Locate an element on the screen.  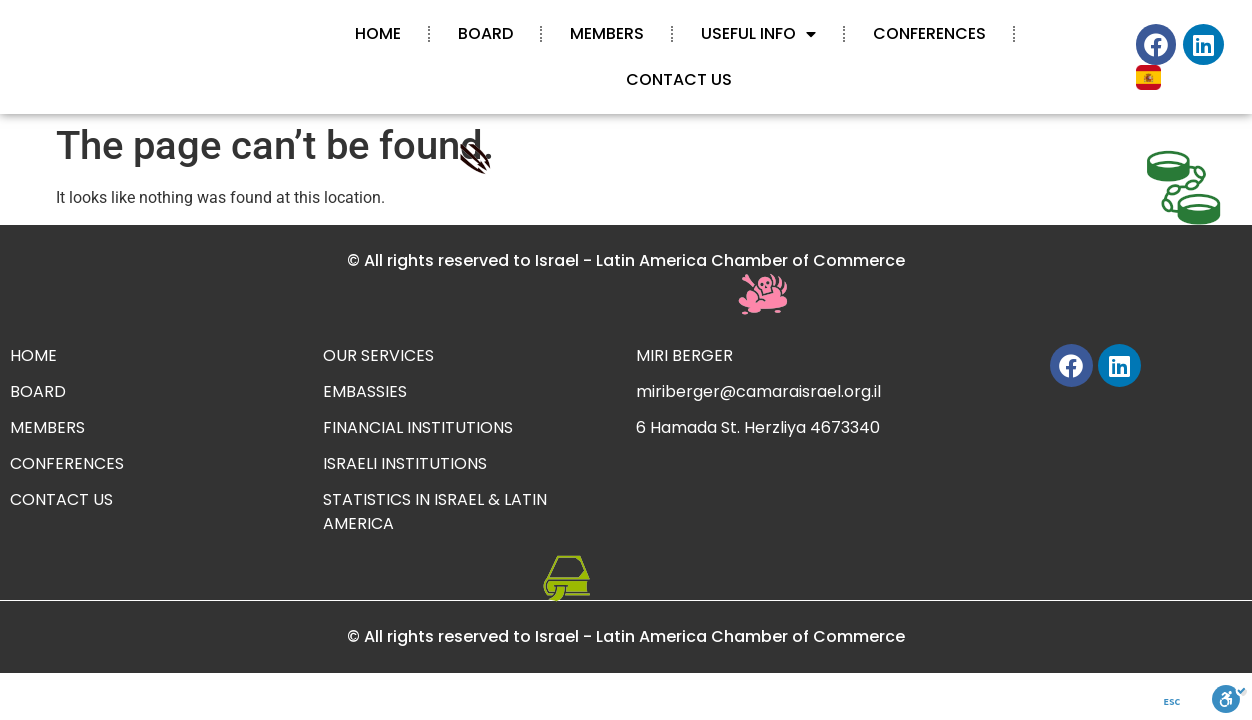
save this item for later is located at coordinates (566, 578).